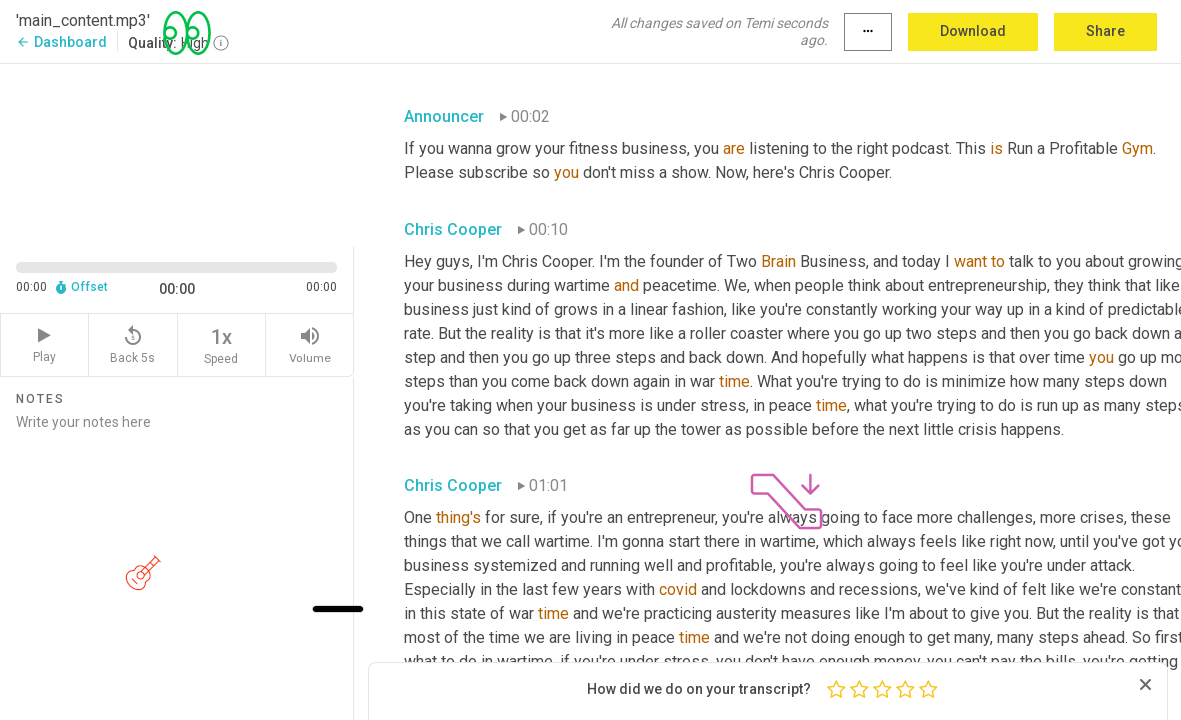 The height and width of the screenshot is (720, 1181). What do you see at coordinates (338, 609) in the screenshot?
I see `insert a horizontal divider line` at bounding box center [338, 609].